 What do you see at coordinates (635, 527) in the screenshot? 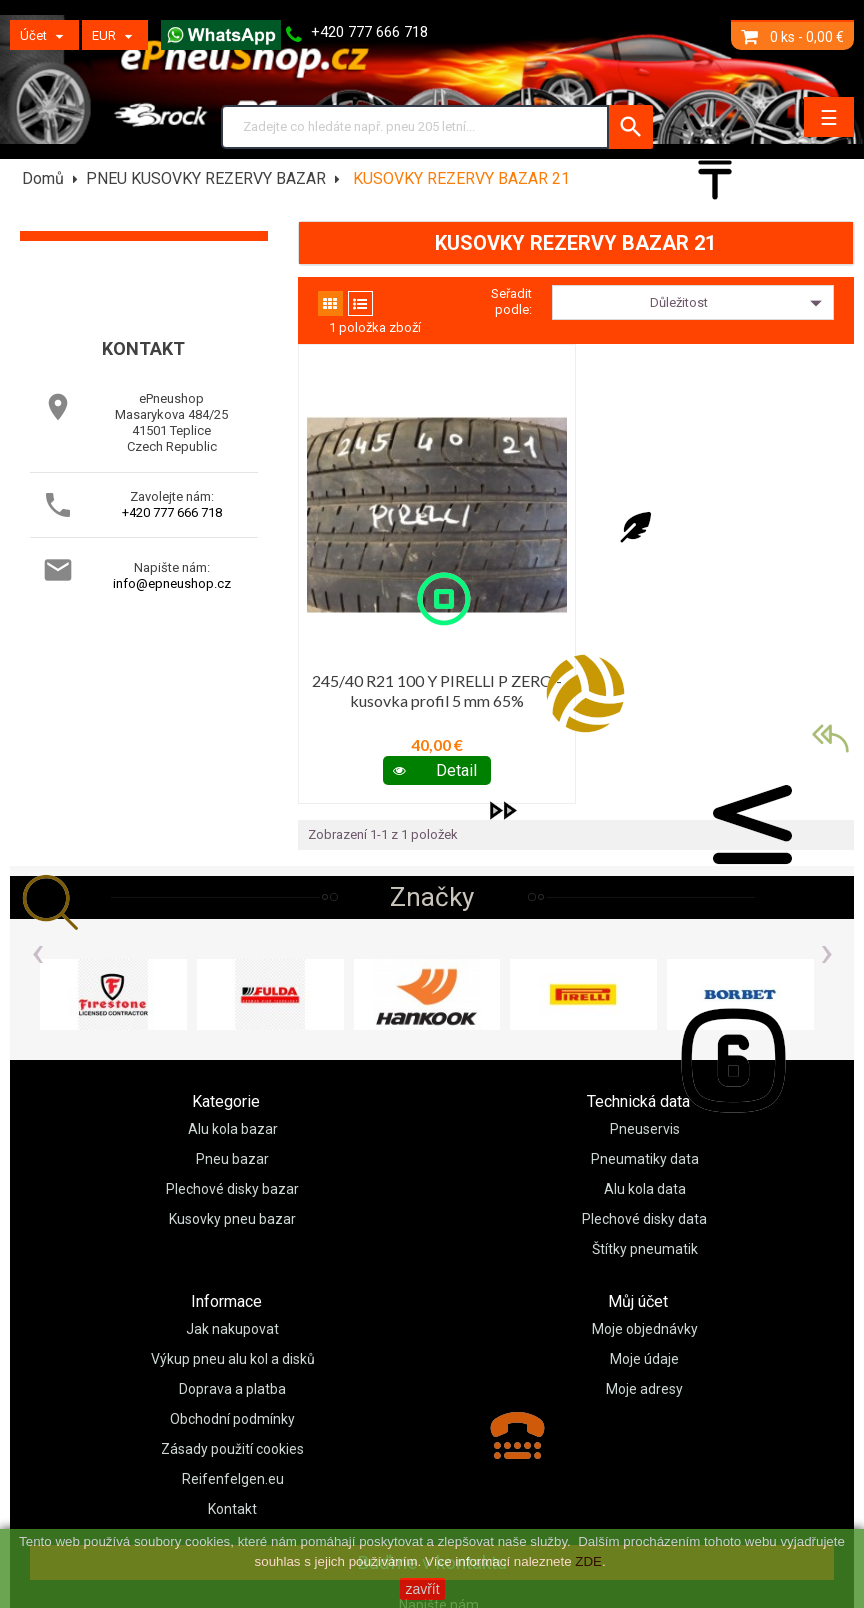
I see `compose a new message or note` at bounding box center [635, 527].